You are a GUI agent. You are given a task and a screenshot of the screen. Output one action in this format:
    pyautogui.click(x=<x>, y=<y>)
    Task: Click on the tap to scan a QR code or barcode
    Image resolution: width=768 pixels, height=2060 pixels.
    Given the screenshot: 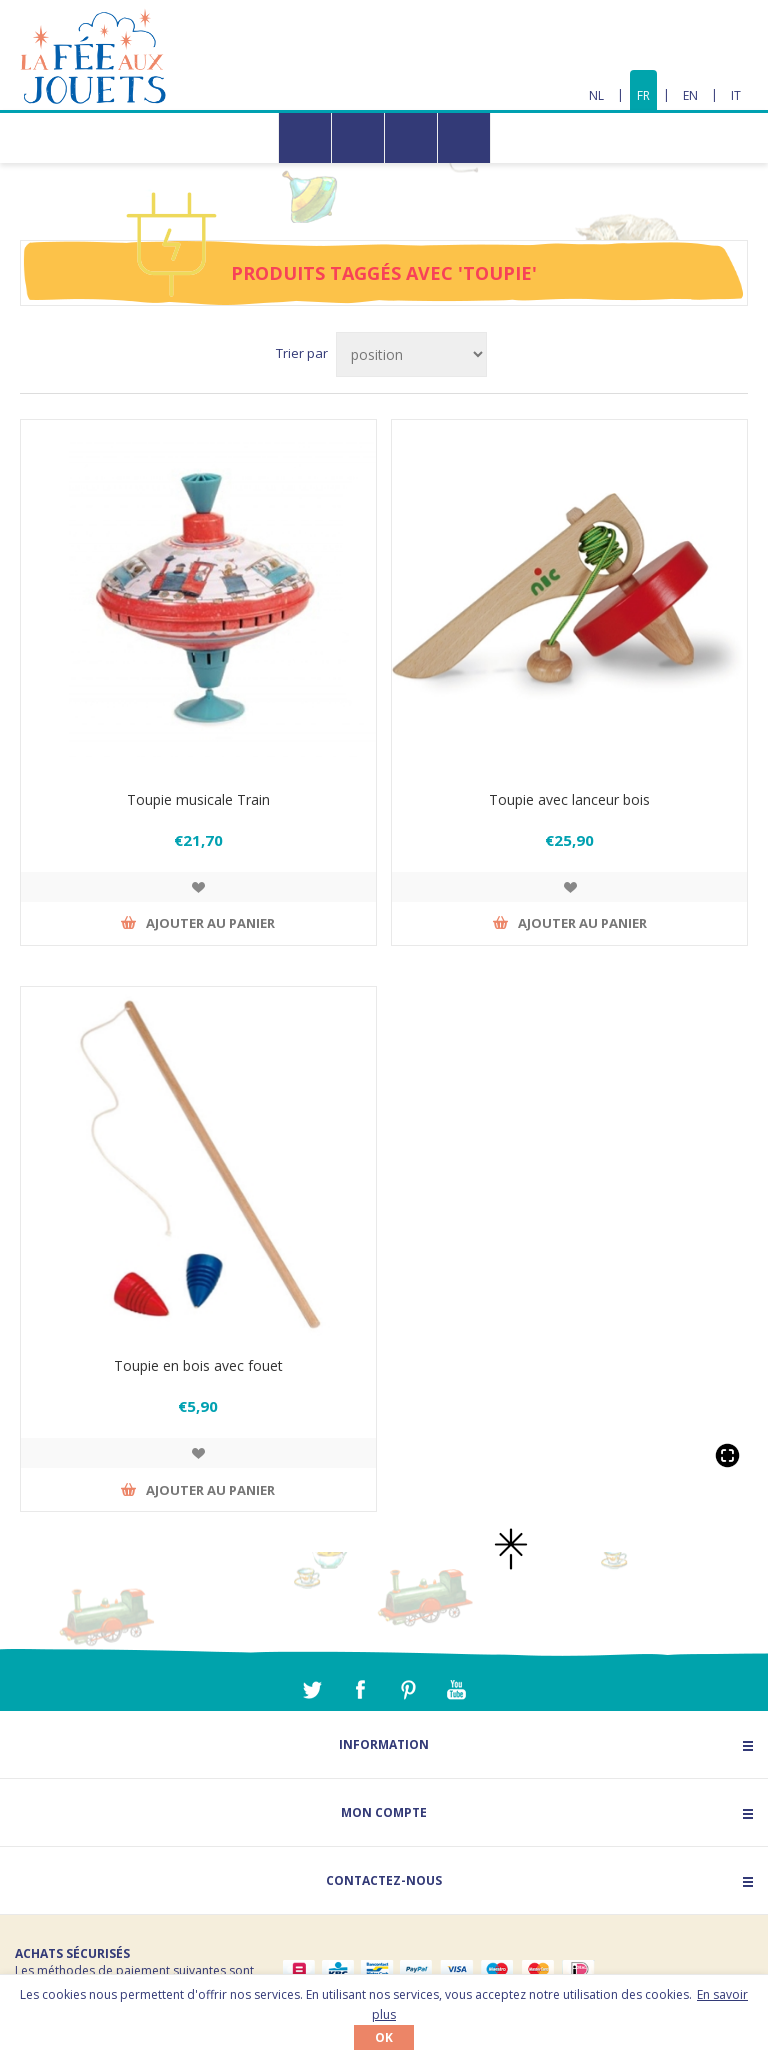 What is the action you would take?
    pyautogui.click(x=727, y=1455)
    